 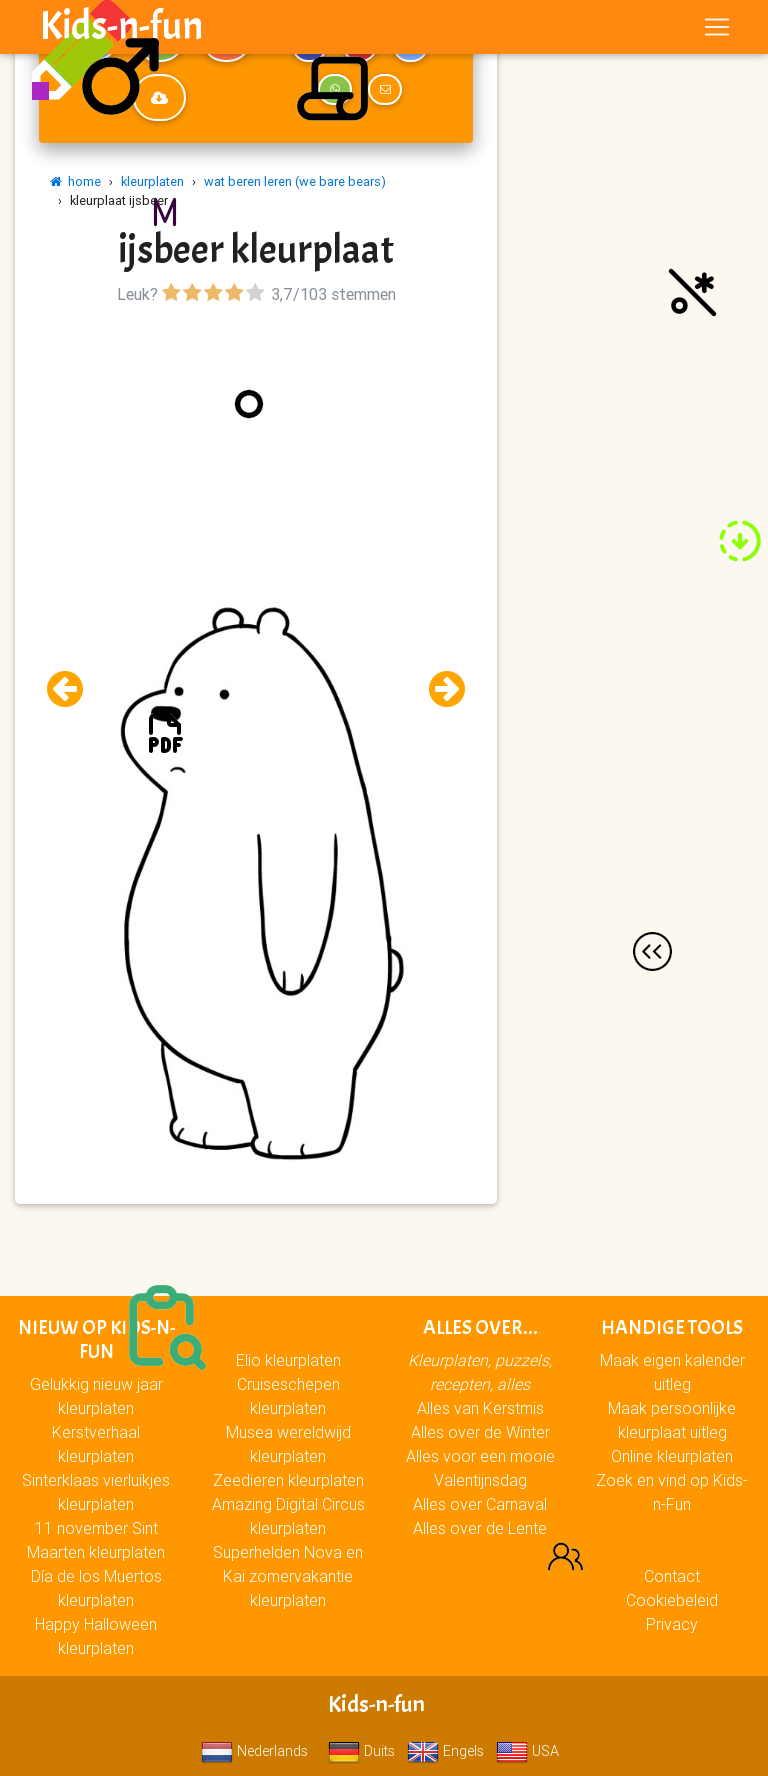 What do you see at coordinates (652, 951) in the screenshot?
I see `go back to the beginning` at bounding box center [652, 951].